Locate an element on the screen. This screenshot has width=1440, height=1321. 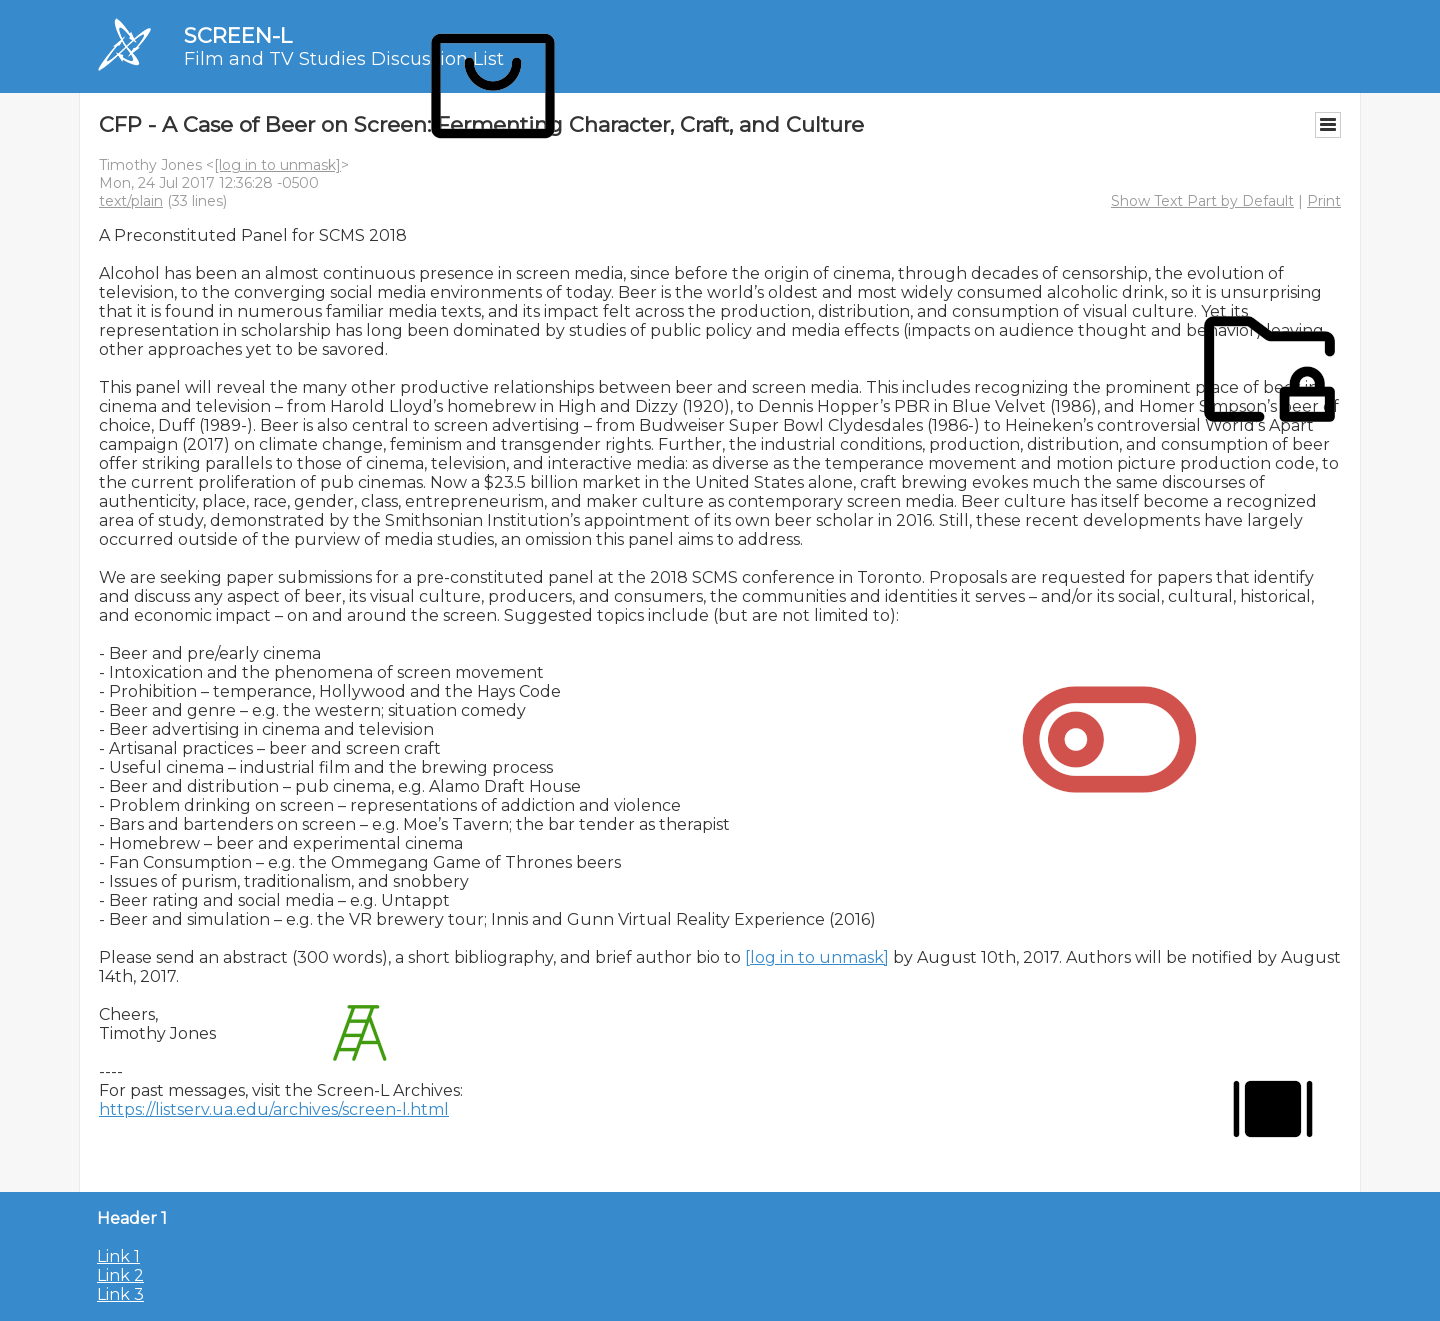
toggle switch in off position is located at coordinates (1109, 739).